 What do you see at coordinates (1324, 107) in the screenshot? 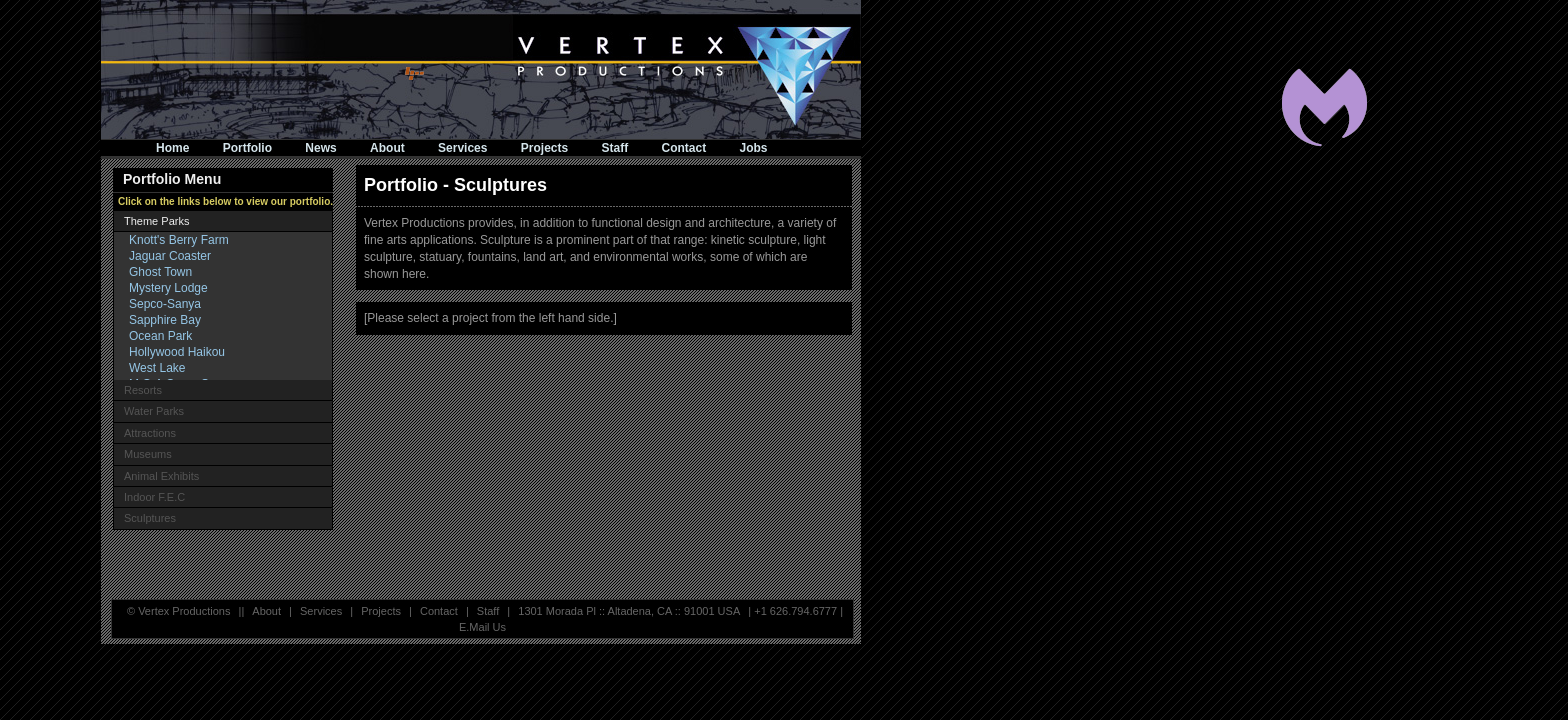
I see `open malwarebytes antivirus software` at bounding box center [1324, 107].